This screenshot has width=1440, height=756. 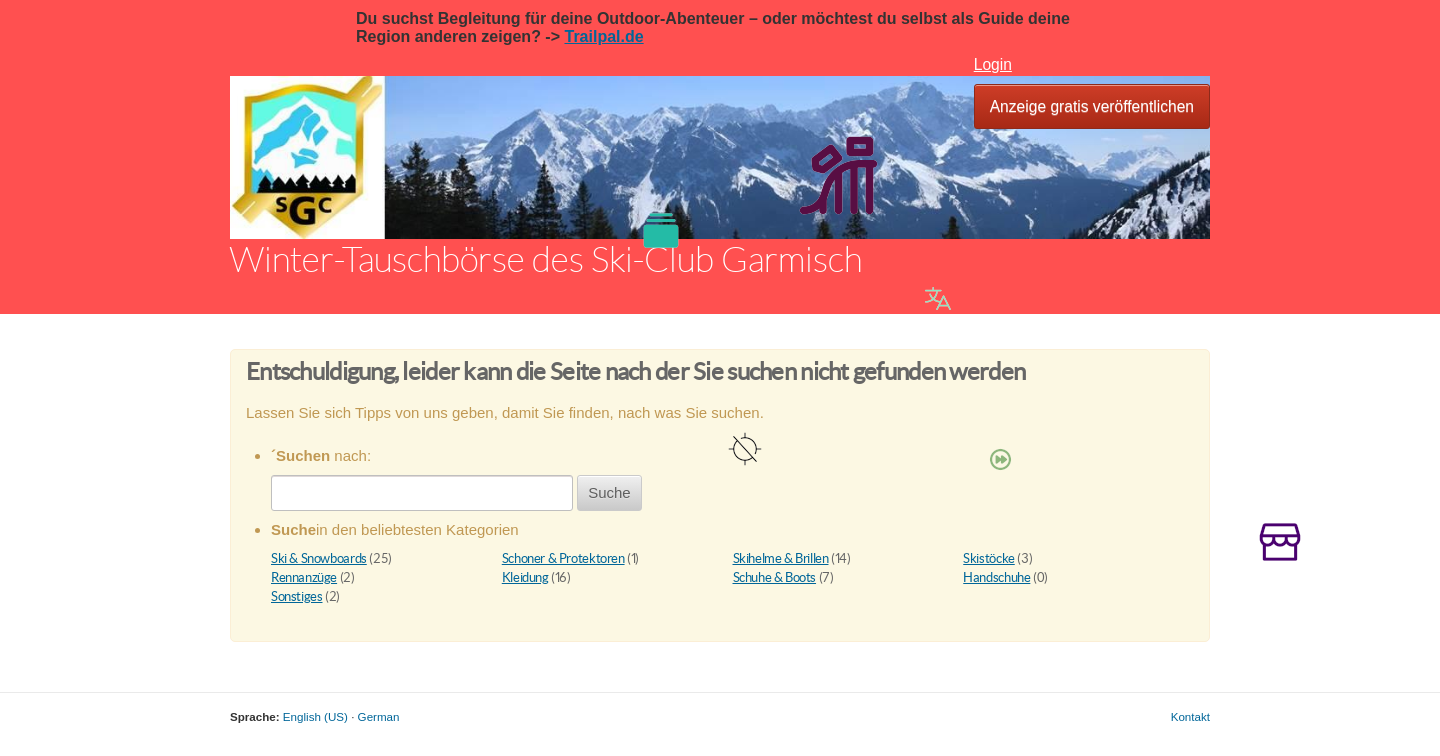 I want to click on view stacked cards or layers, so click(x=661, y=232).